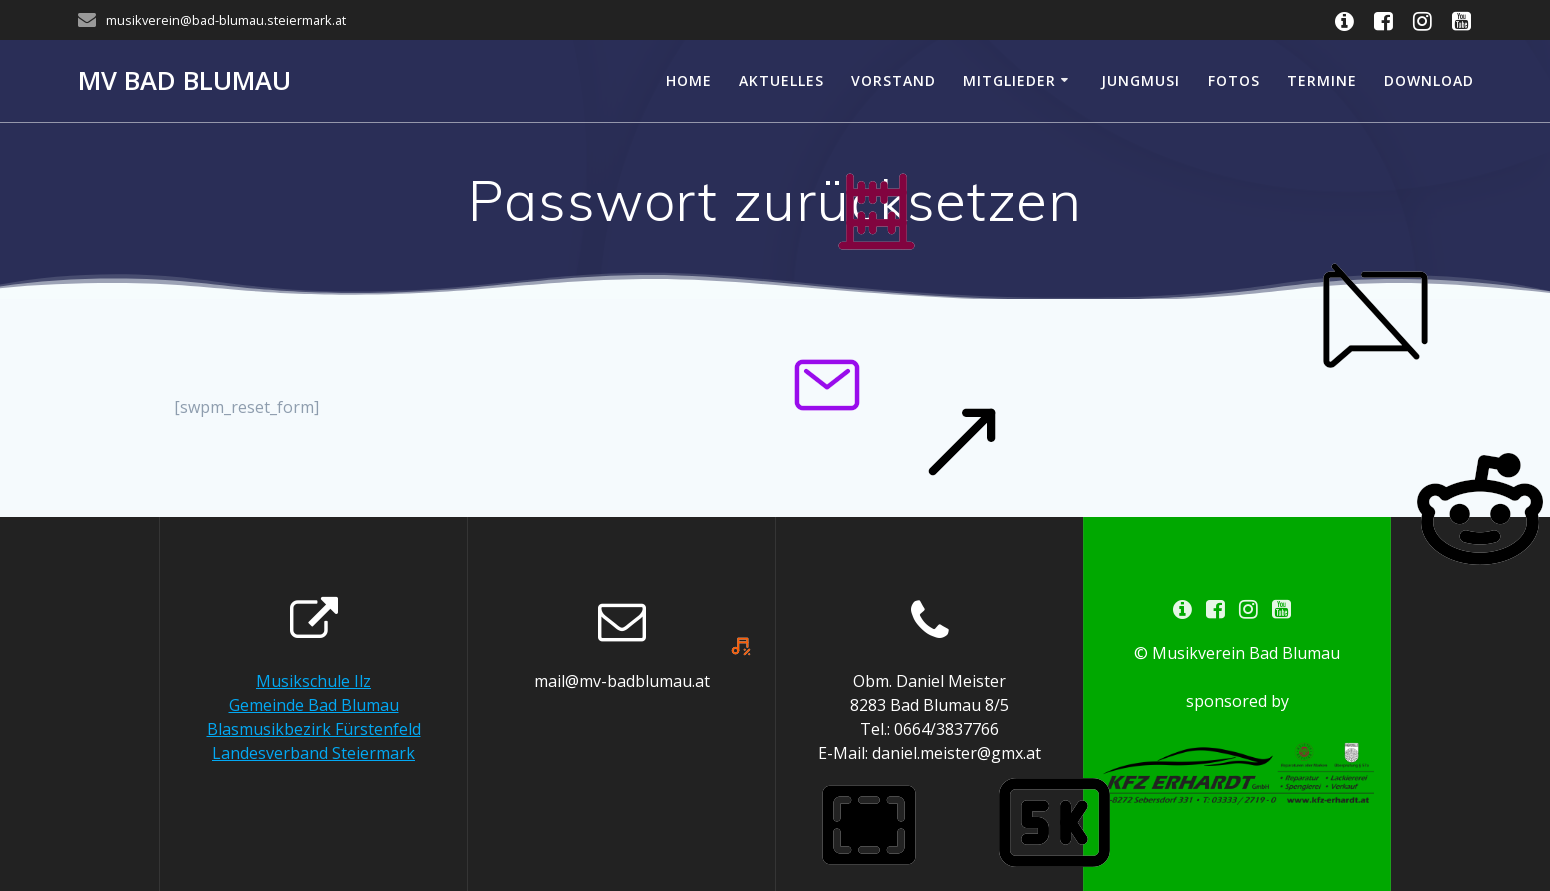  I want to click on move item to upper right position, so click(962, 442).